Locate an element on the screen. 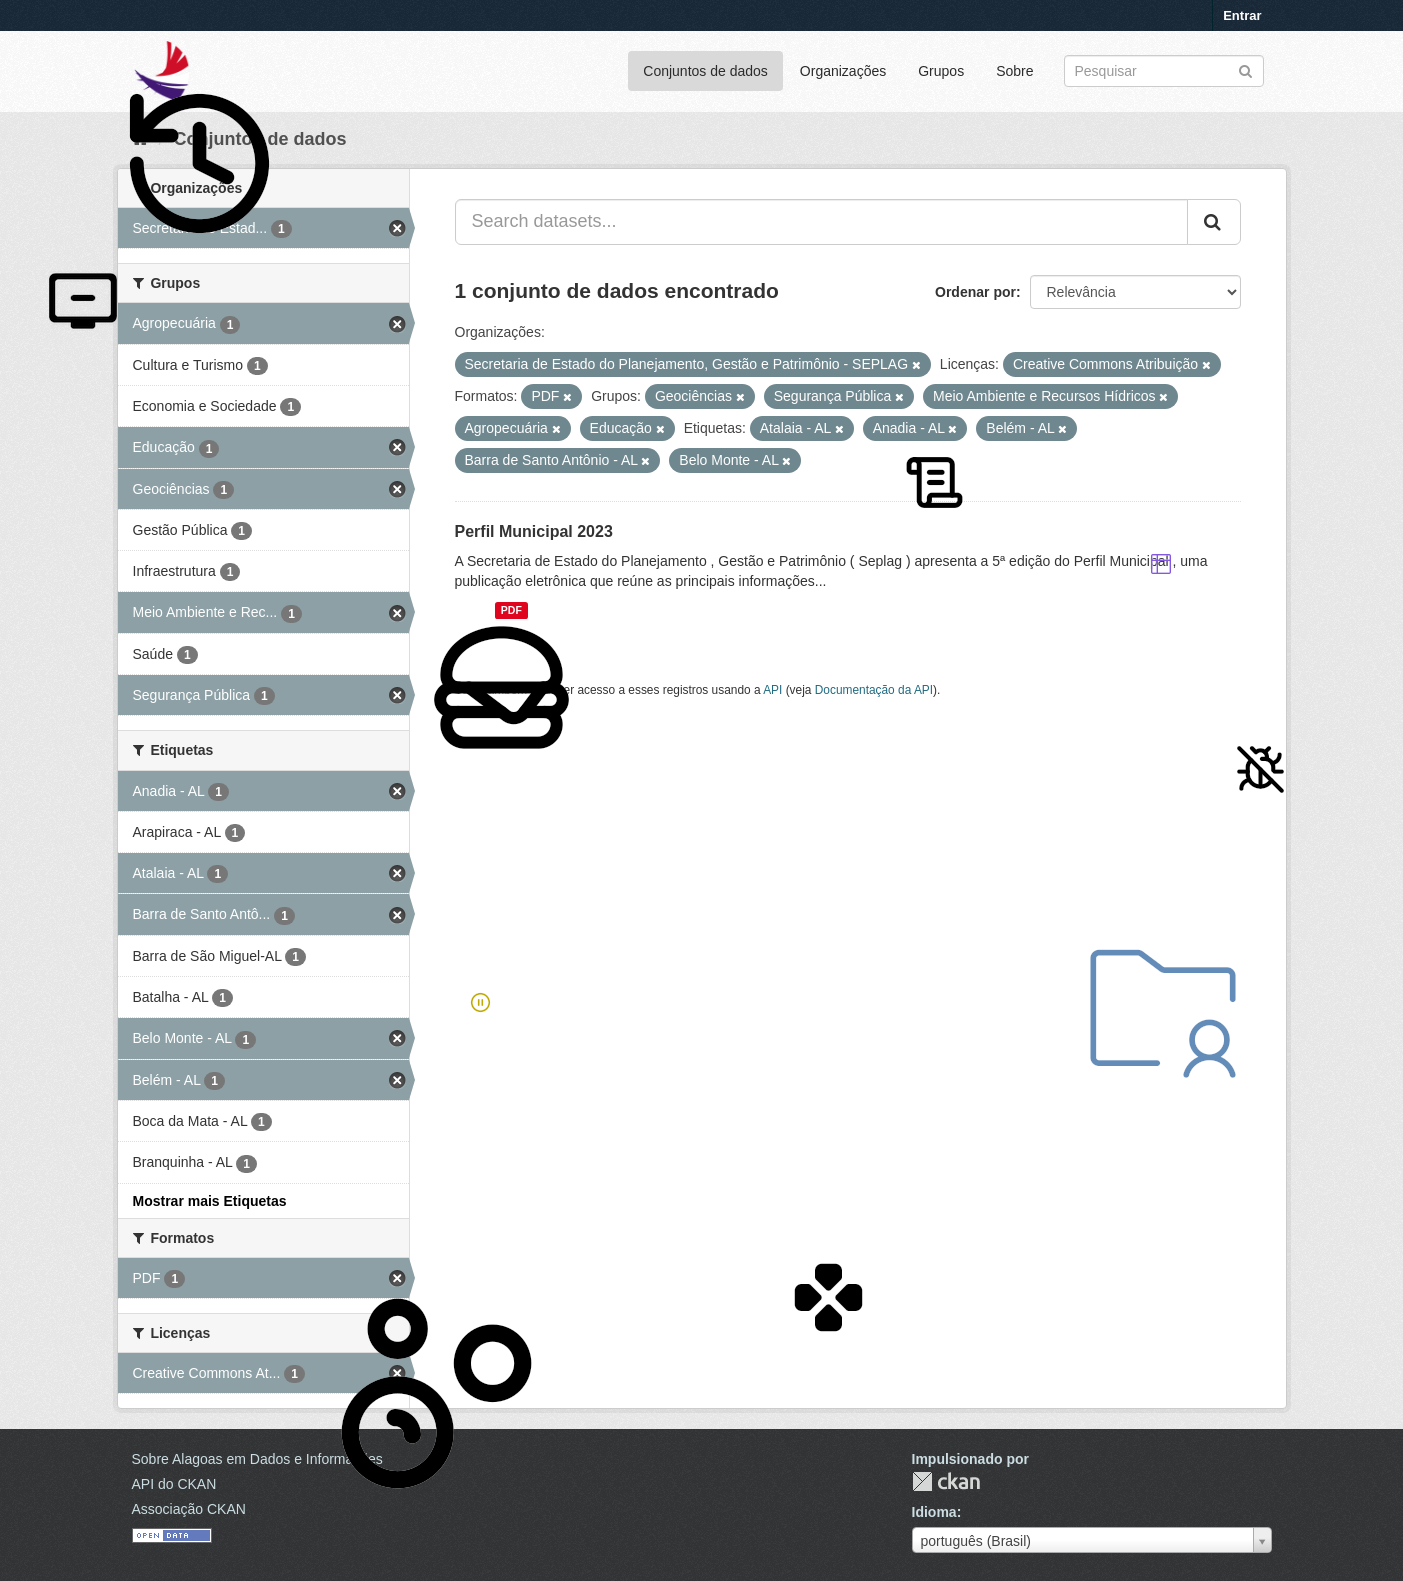 The image size is (1403, 1581). open gaming or game center is located at coordinates (828, 1297).